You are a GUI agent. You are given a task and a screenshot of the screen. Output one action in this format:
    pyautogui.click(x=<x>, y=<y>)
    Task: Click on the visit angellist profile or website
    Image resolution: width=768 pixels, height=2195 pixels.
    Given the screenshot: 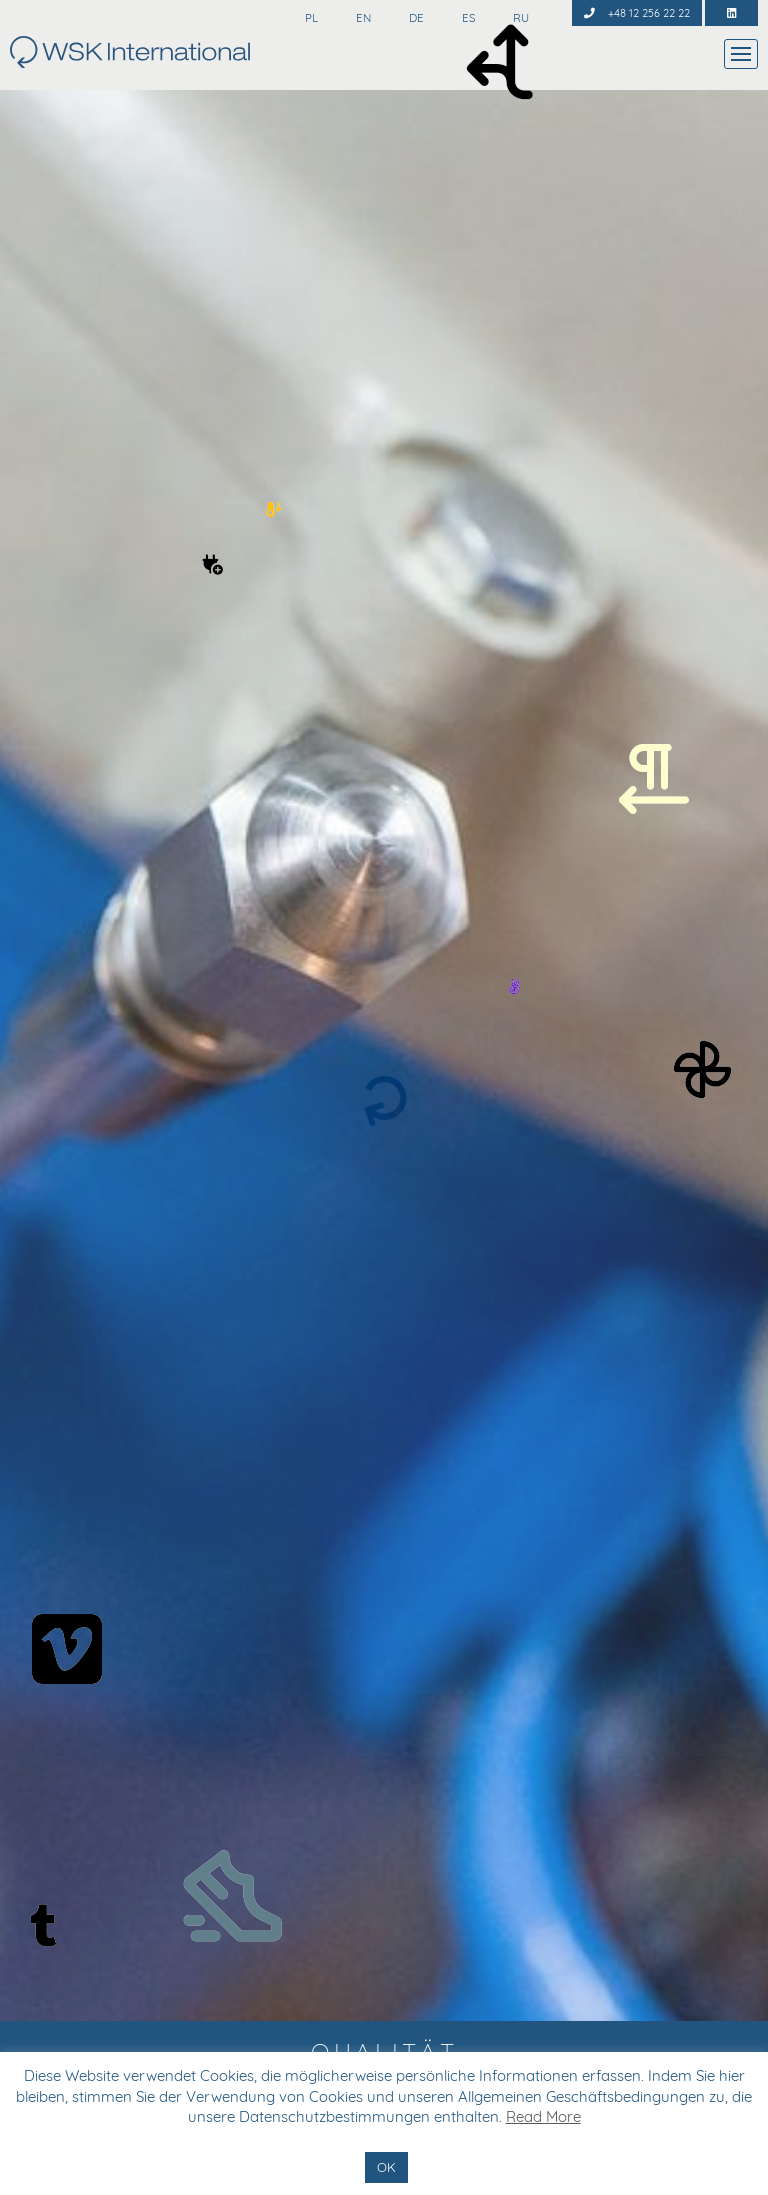 What is the action you would take?
    pyautogui.click(x=514, y=986)
    